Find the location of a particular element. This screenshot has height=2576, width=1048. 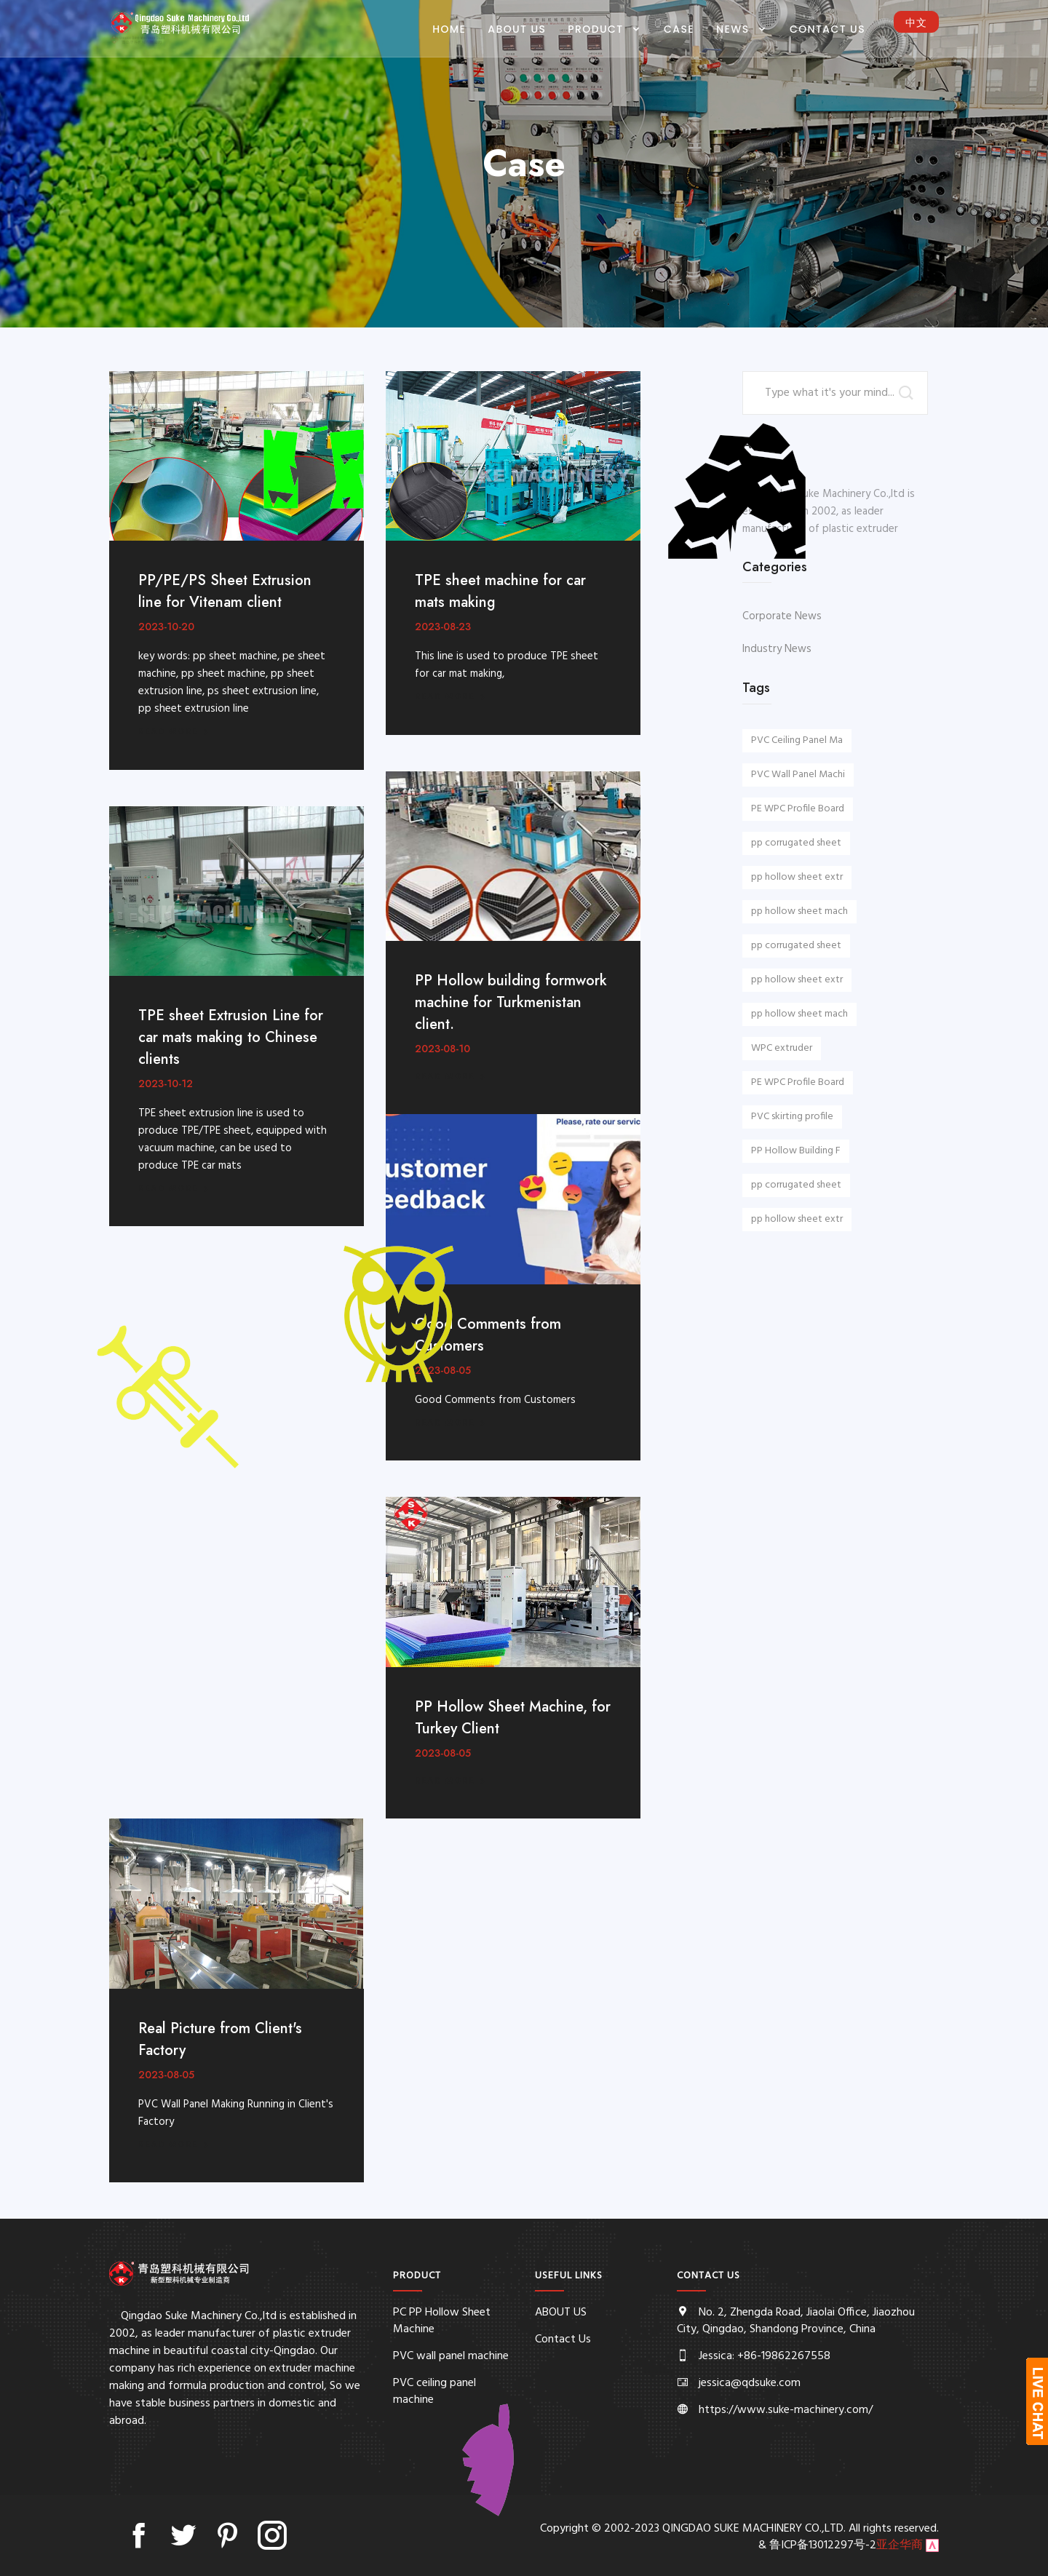

indicates a dangerous terrain or obstacle ahead is located at coordinates (314, 458).